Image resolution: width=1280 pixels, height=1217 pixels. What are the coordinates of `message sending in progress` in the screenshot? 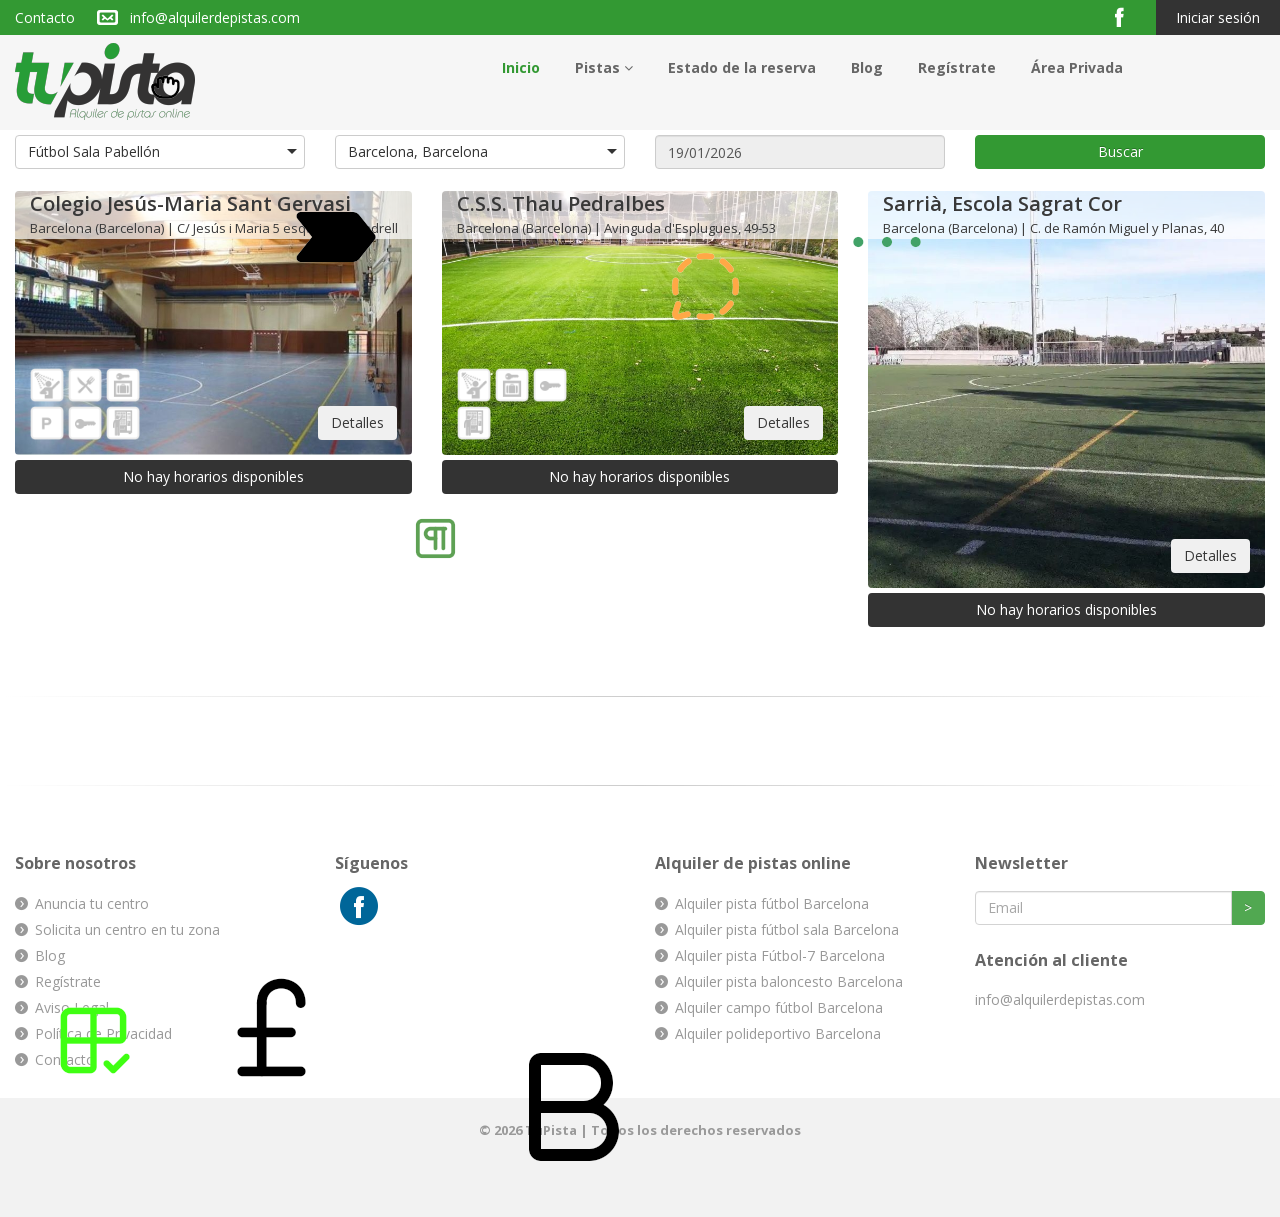 It's located at (705, 286).